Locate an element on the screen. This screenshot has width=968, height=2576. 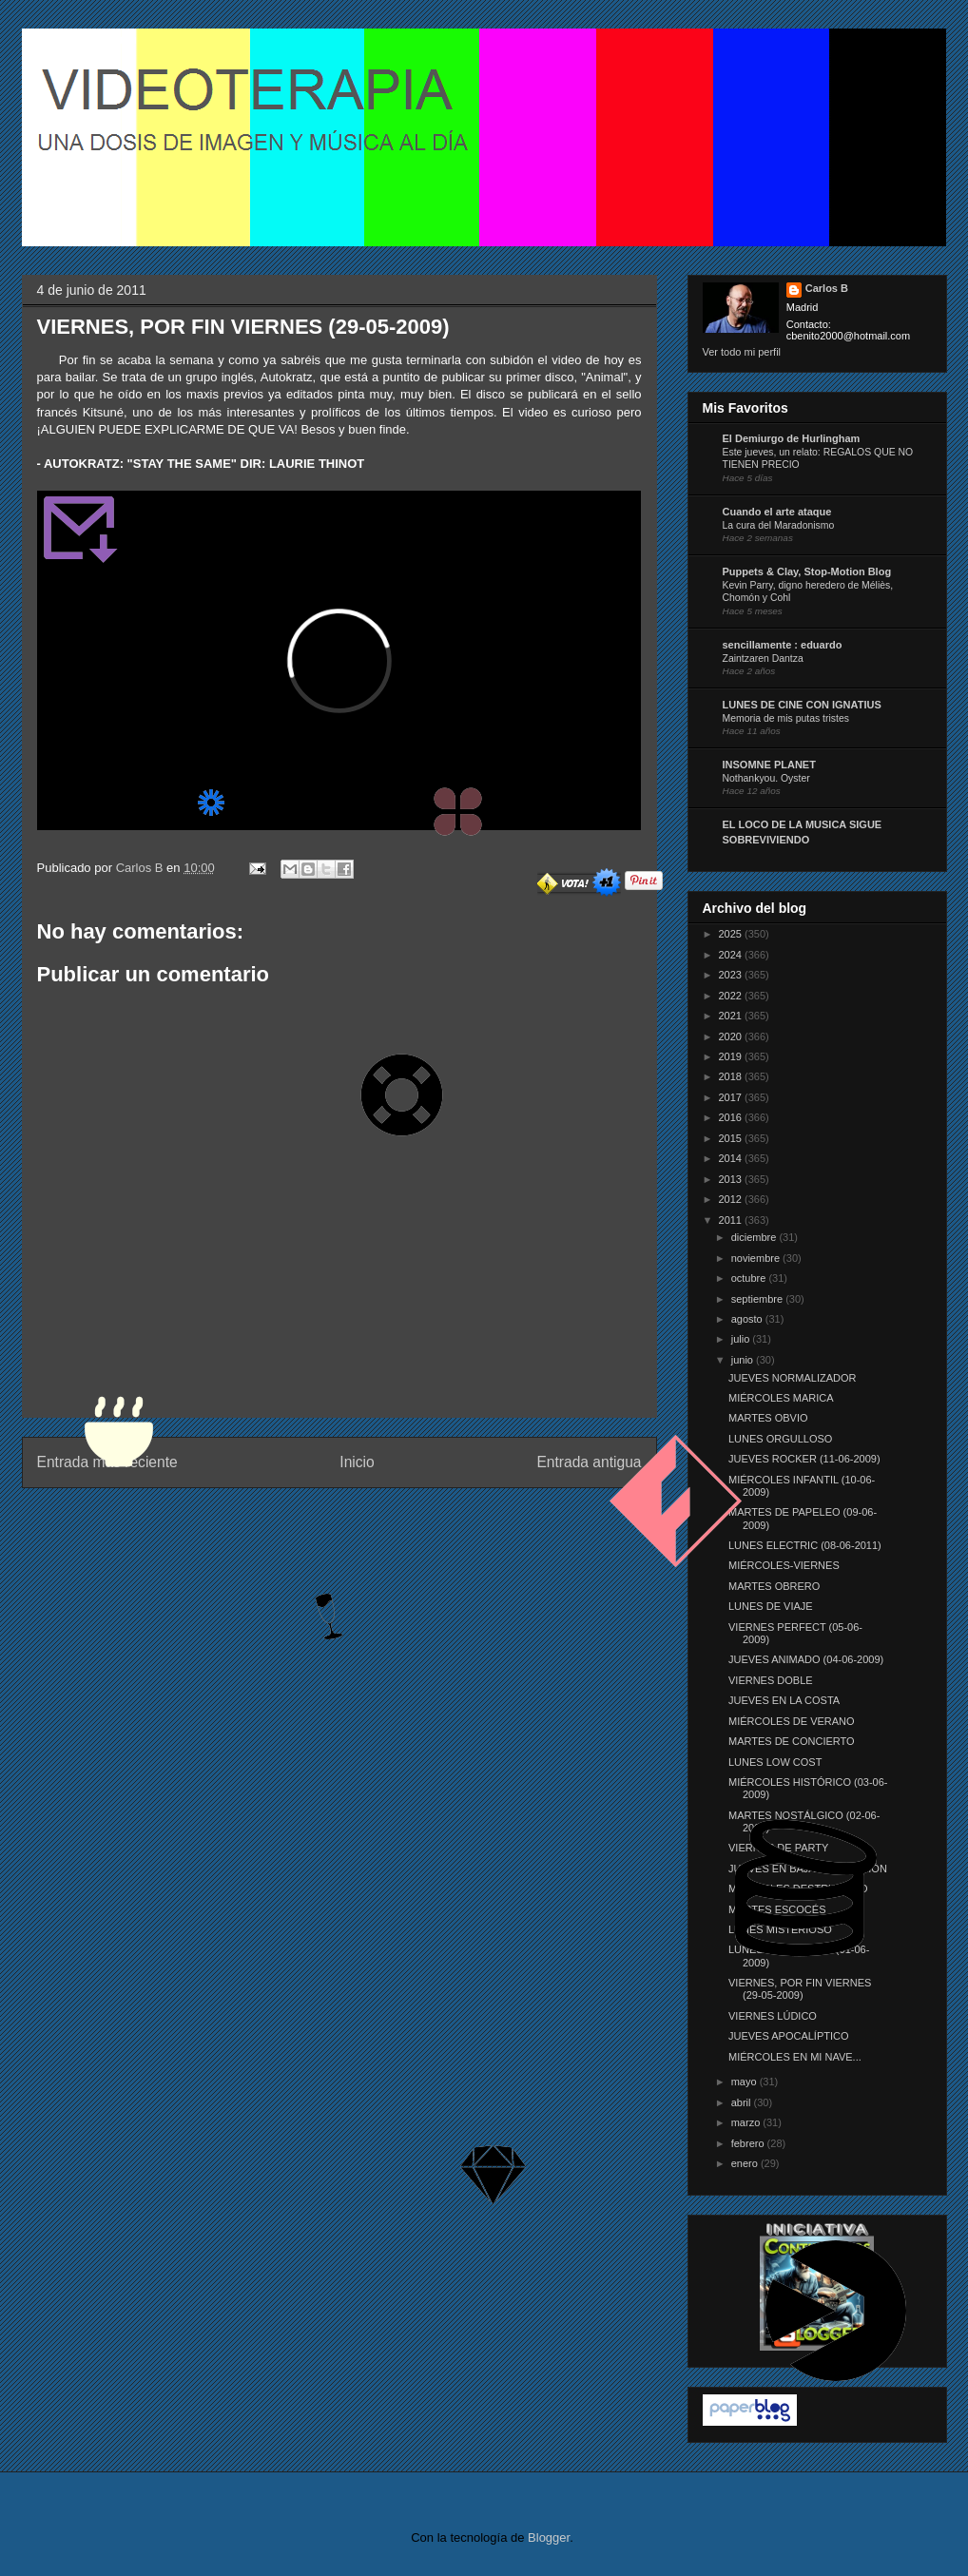
view food or dining options is located at coordinates (119, 1436).